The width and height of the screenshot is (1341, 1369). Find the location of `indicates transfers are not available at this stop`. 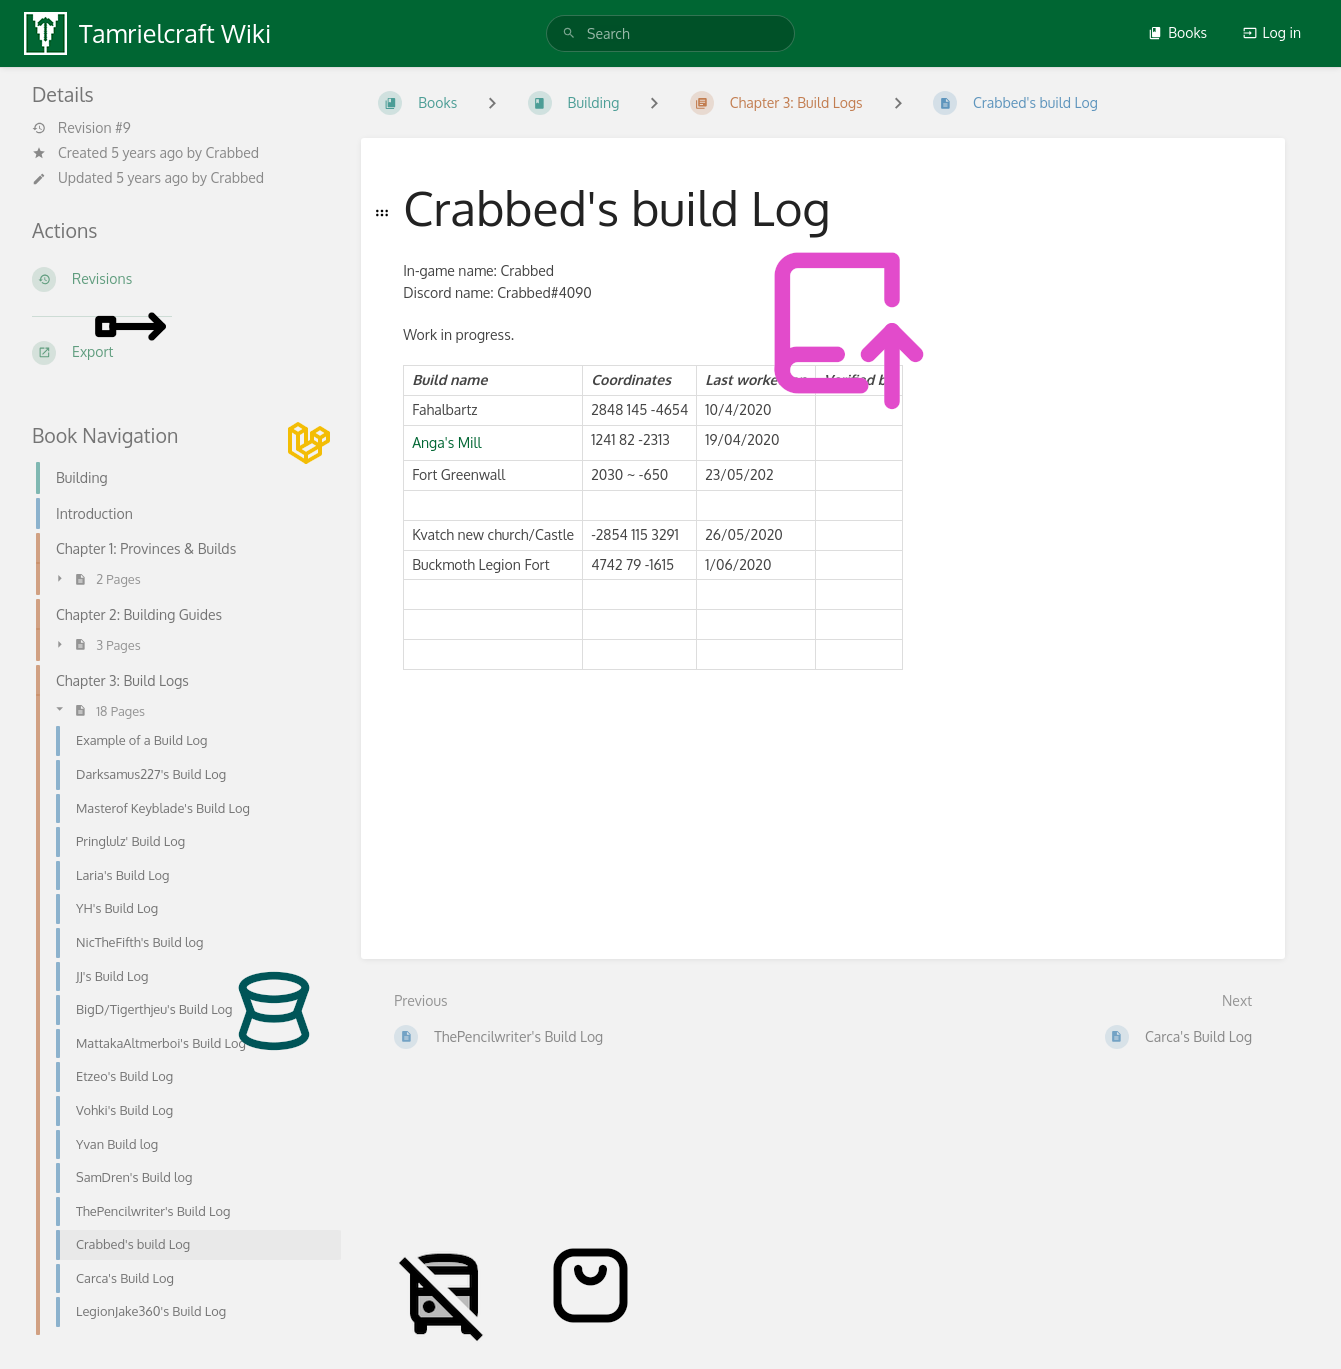

indicates transfers are not available at this stop is located at coordinates (444, 1296).